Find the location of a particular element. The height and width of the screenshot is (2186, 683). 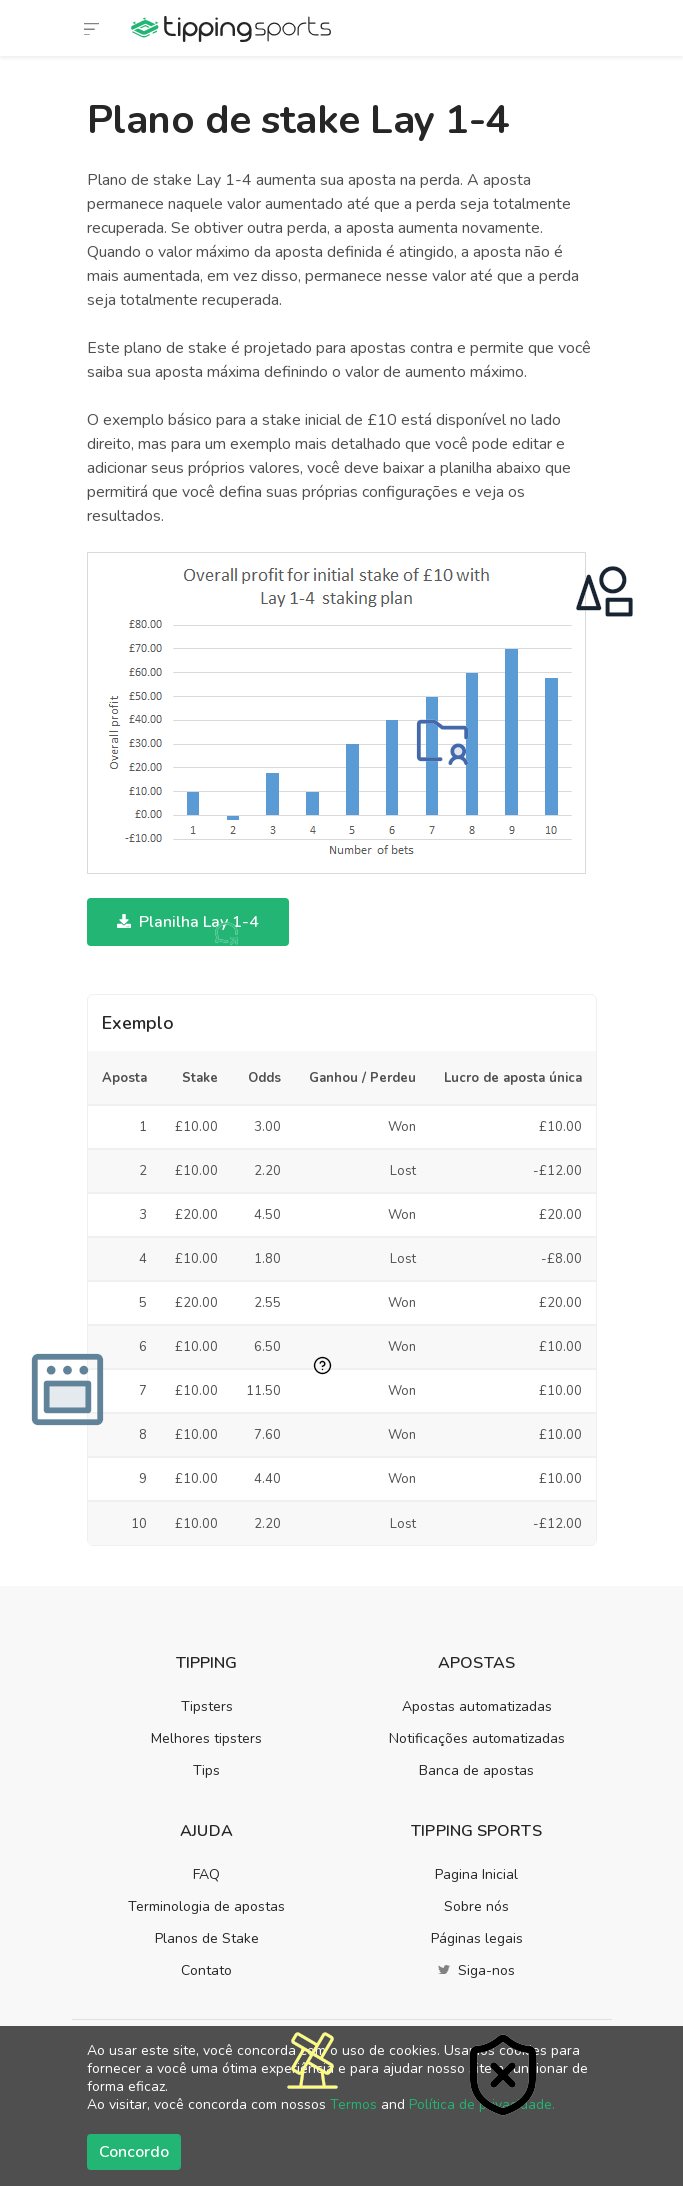

access oven controls in a smart home app is located at coordinates (67, 1389).